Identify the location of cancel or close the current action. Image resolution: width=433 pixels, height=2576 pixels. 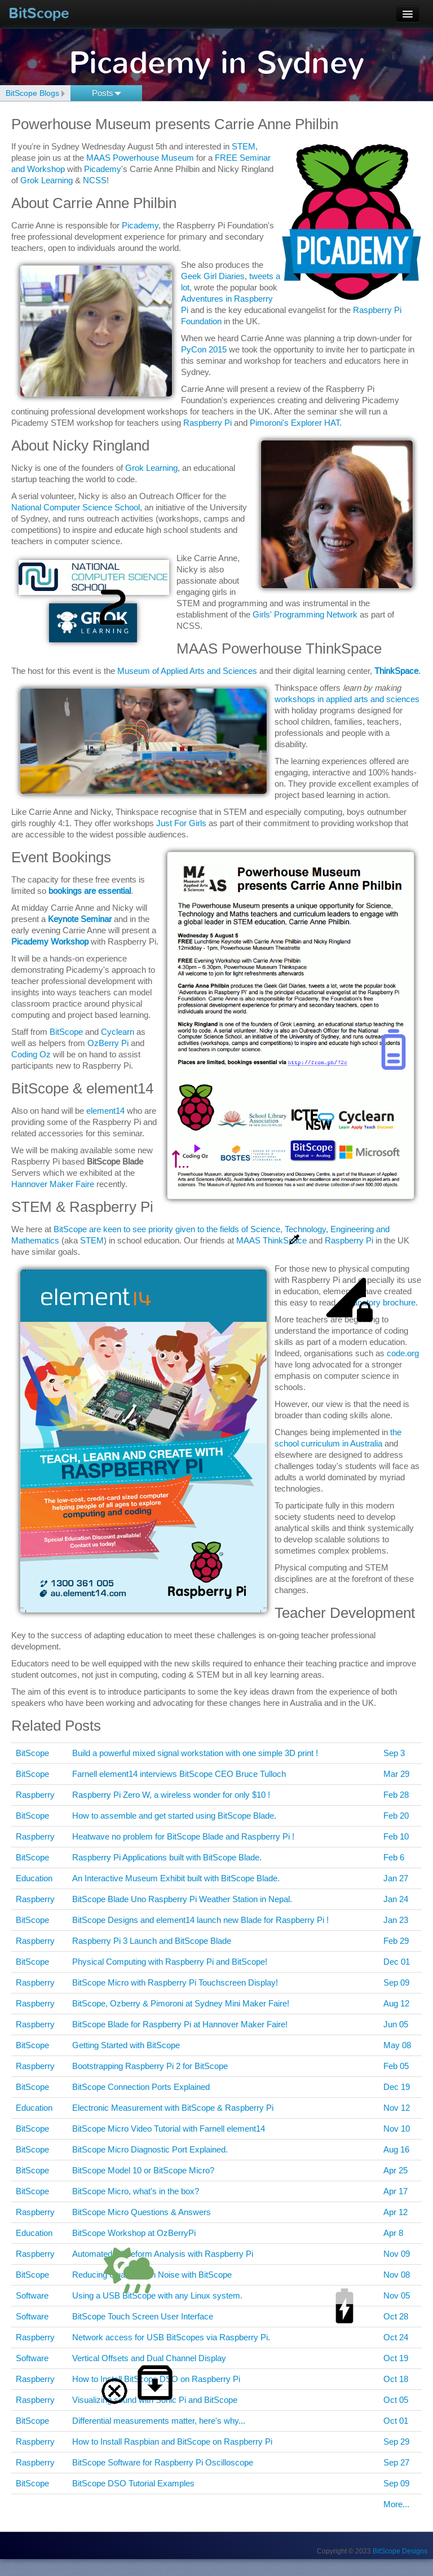
(114, 2391).